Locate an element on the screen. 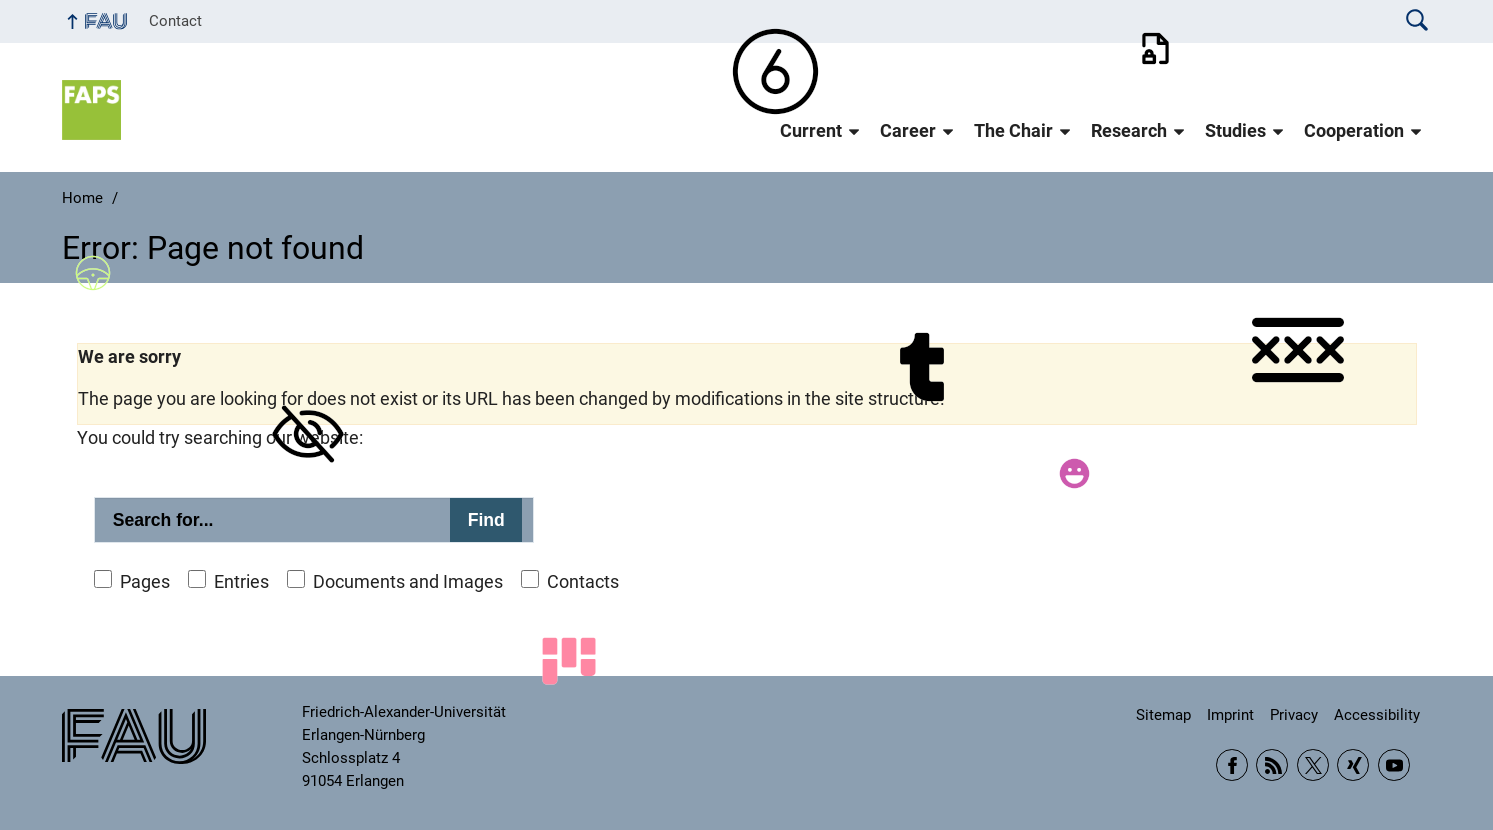 Image resolution: width=1493 pixels, height=830 pixels. react with a laugh emoji is located at coordinates (1074, 473).